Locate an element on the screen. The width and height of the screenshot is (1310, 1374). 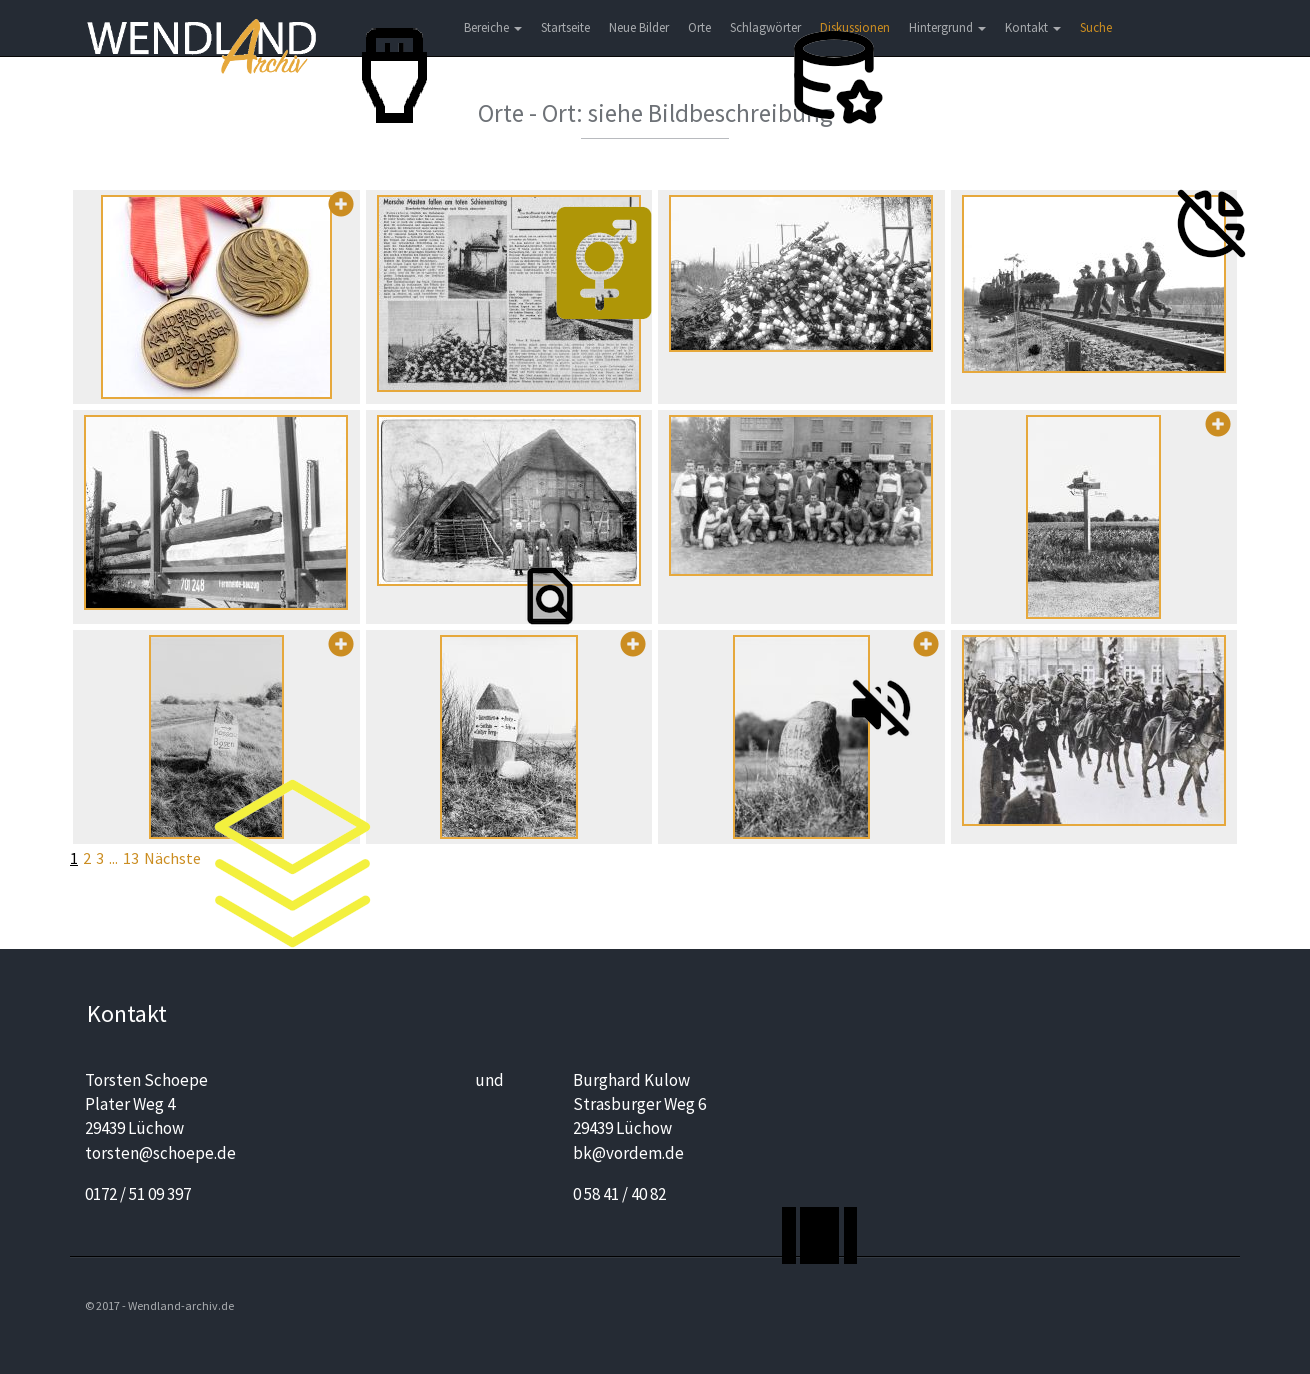
indicates intersex gender identity option is located at coordinates (604, 263).